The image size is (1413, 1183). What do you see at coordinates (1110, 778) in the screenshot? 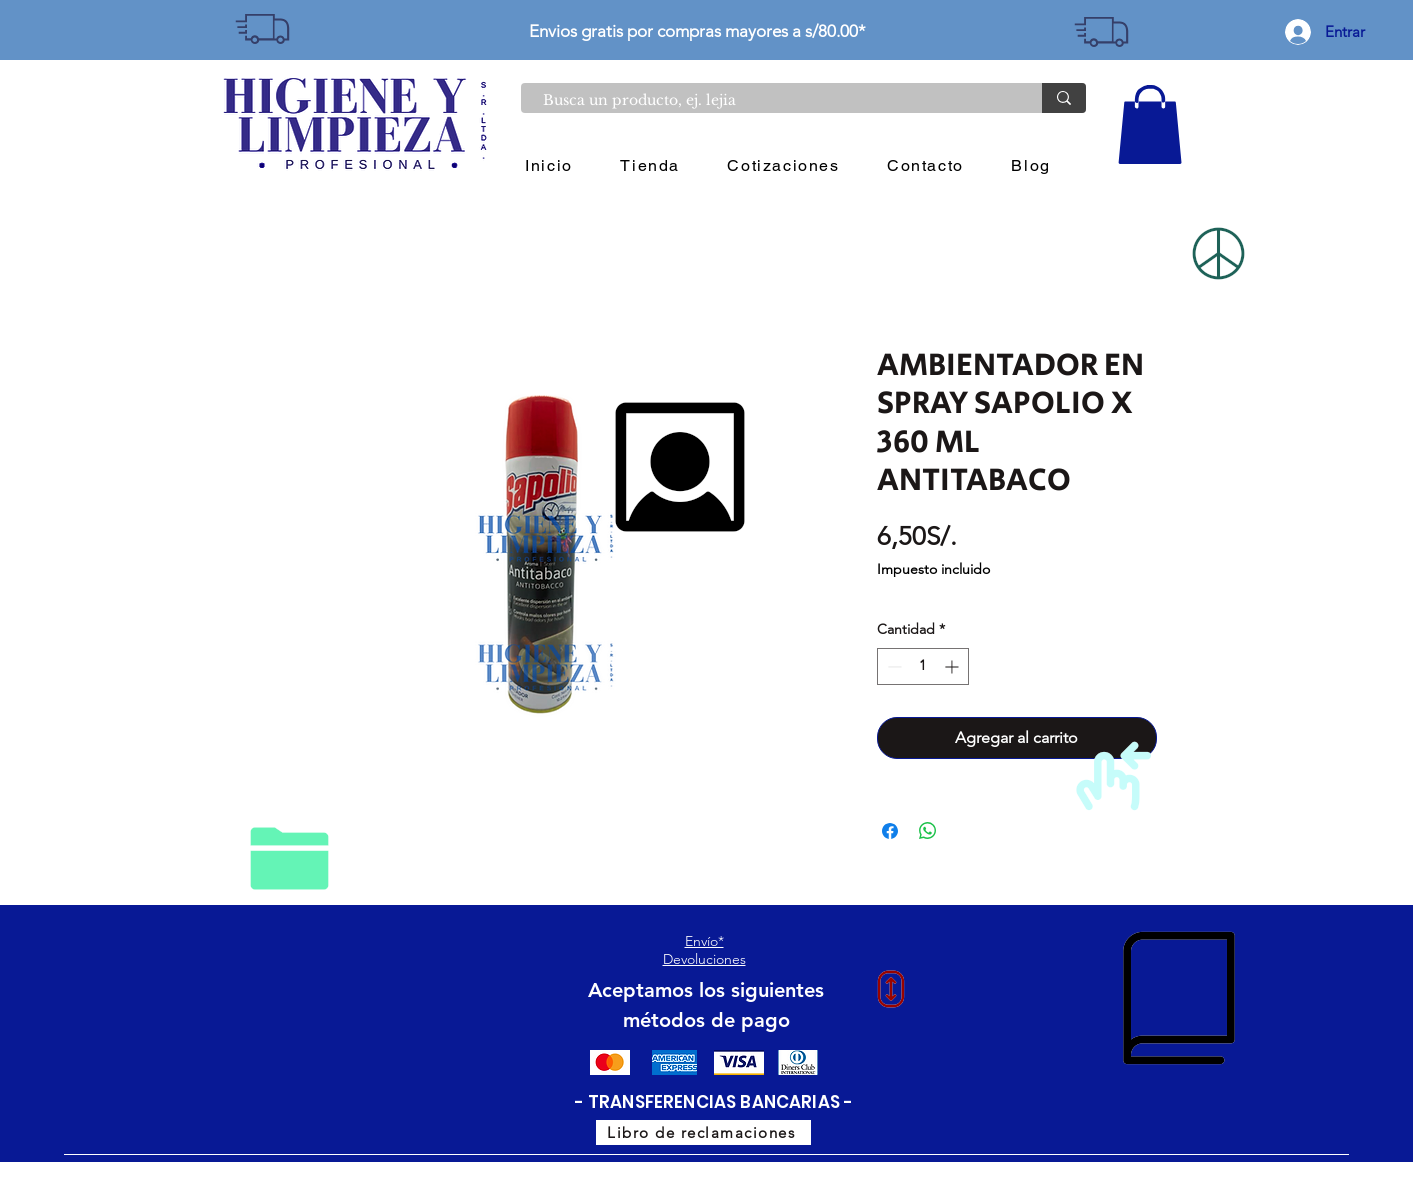
I see `swipe left to continue or dismiss` at bounding box center [1110, 778].